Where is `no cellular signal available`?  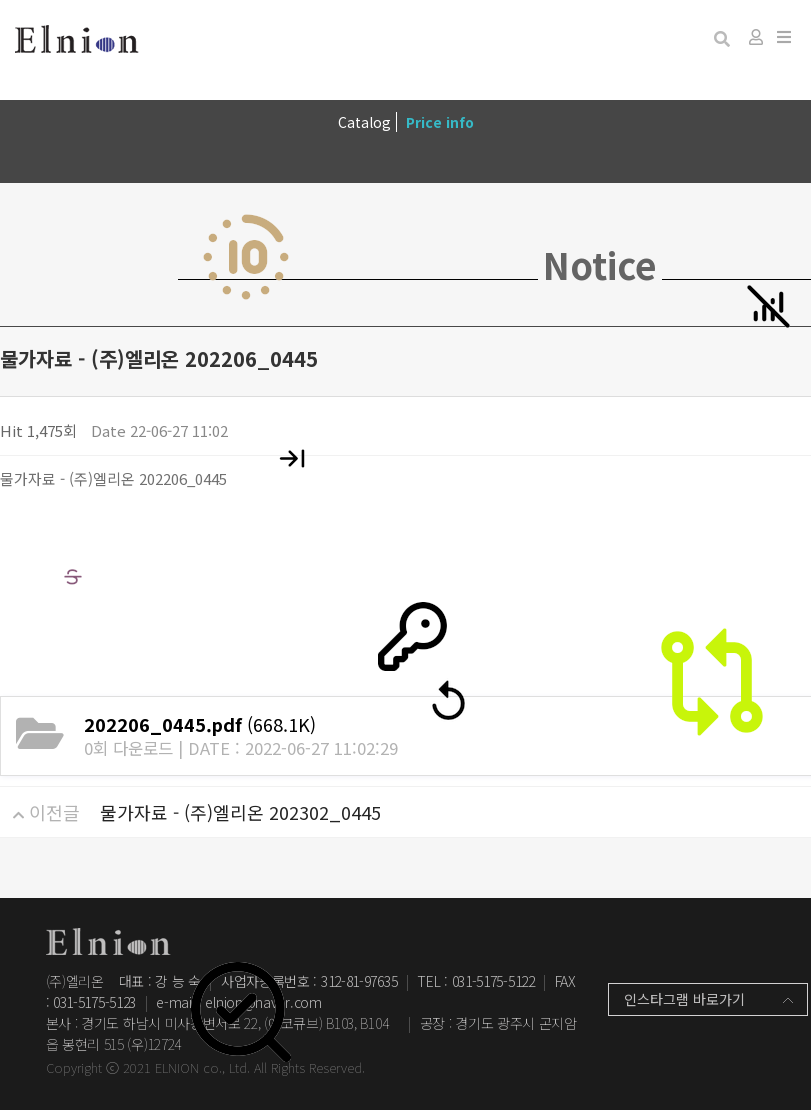 no cellular signal available is located at coordinates (768, 306).